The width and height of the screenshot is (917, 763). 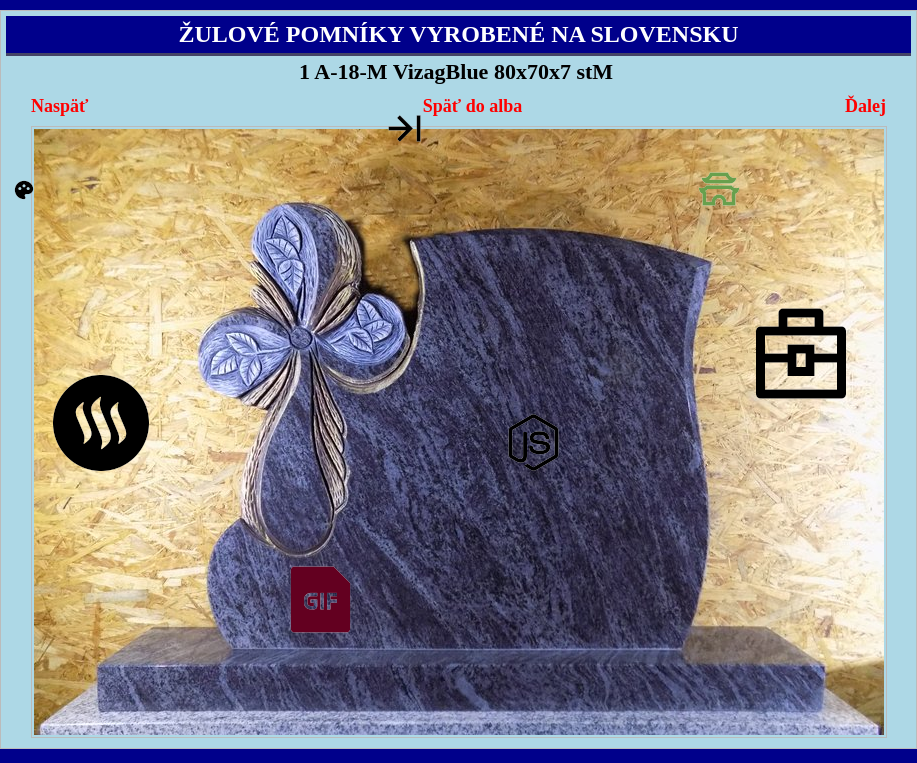 I want to click on Node.js runtime environment logo, so click(x=533, y=442).